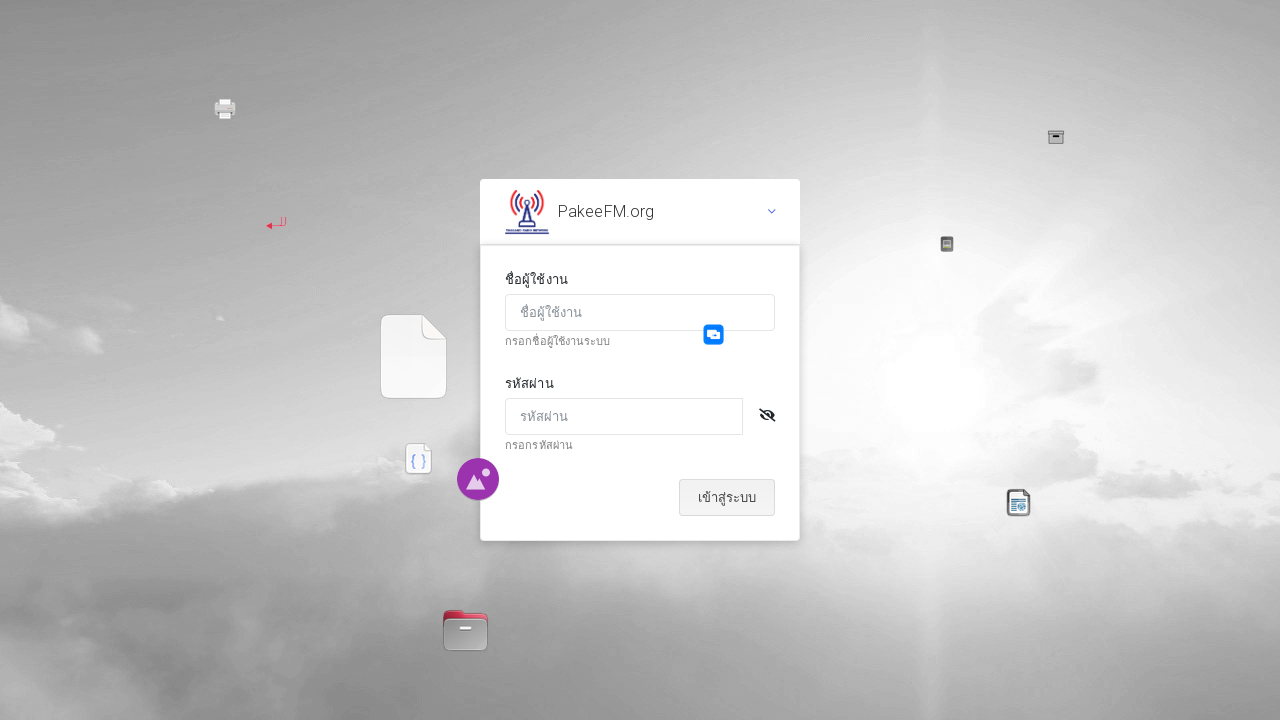 This screenshot has width=1280, height=720. I want to click on reply to all recipients of an email, so click(275, 221).